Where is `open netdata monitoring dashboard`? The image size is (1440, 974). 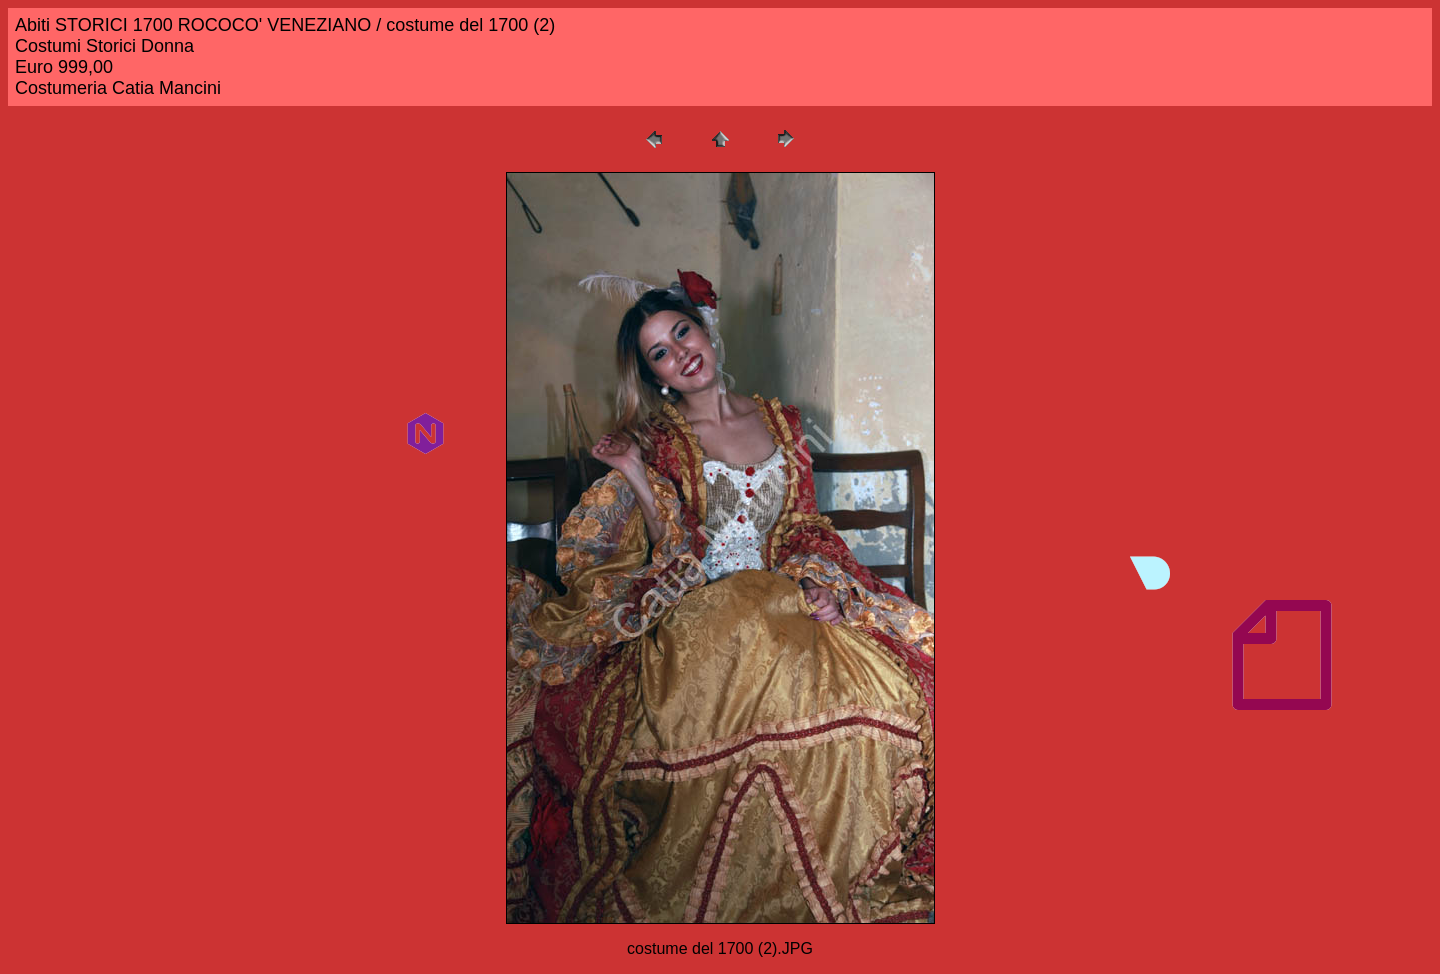
open netdata monitoring dashboard is located at coordinates (1150, 573).